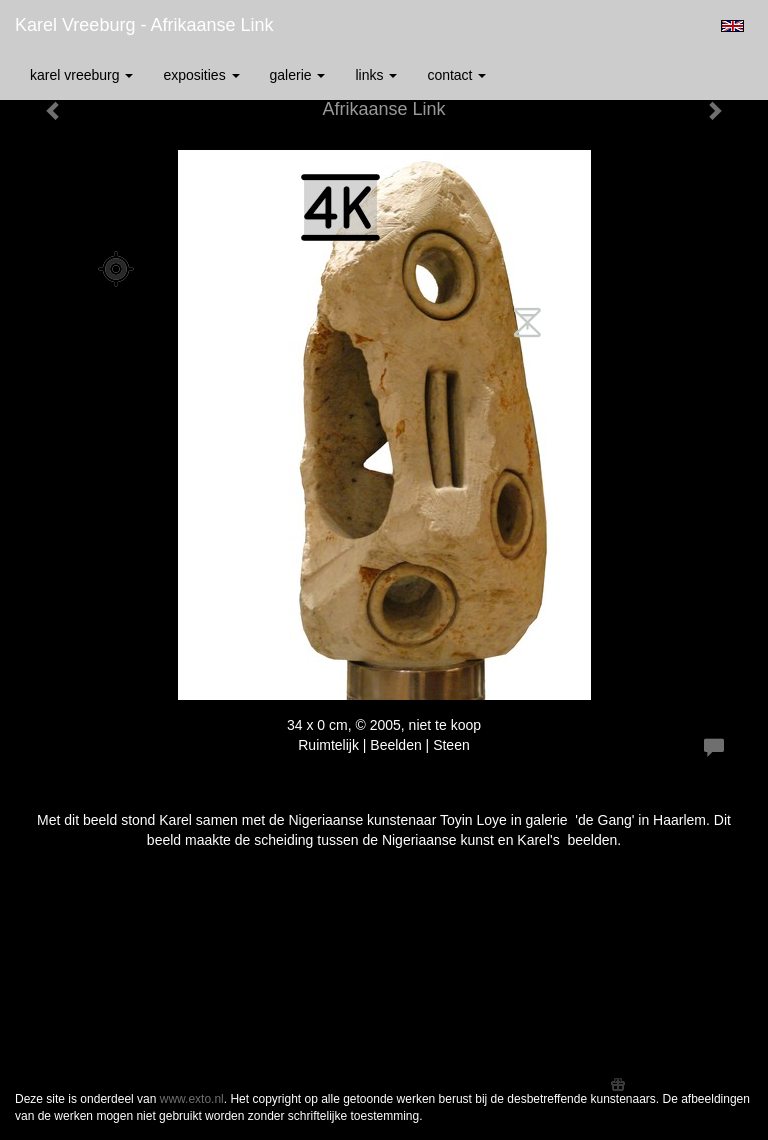 The width and height of the screenshot is (768, 1140). I want to click on view or redeem a gift, so click(618, 1085).